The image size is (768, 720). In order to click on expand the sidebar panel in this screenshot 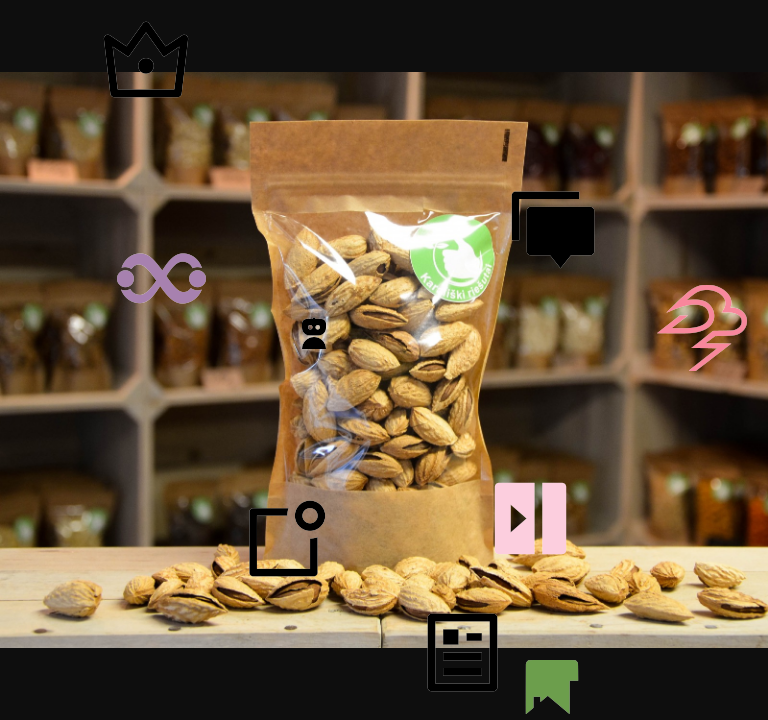, I will do `click(530, 518)`.